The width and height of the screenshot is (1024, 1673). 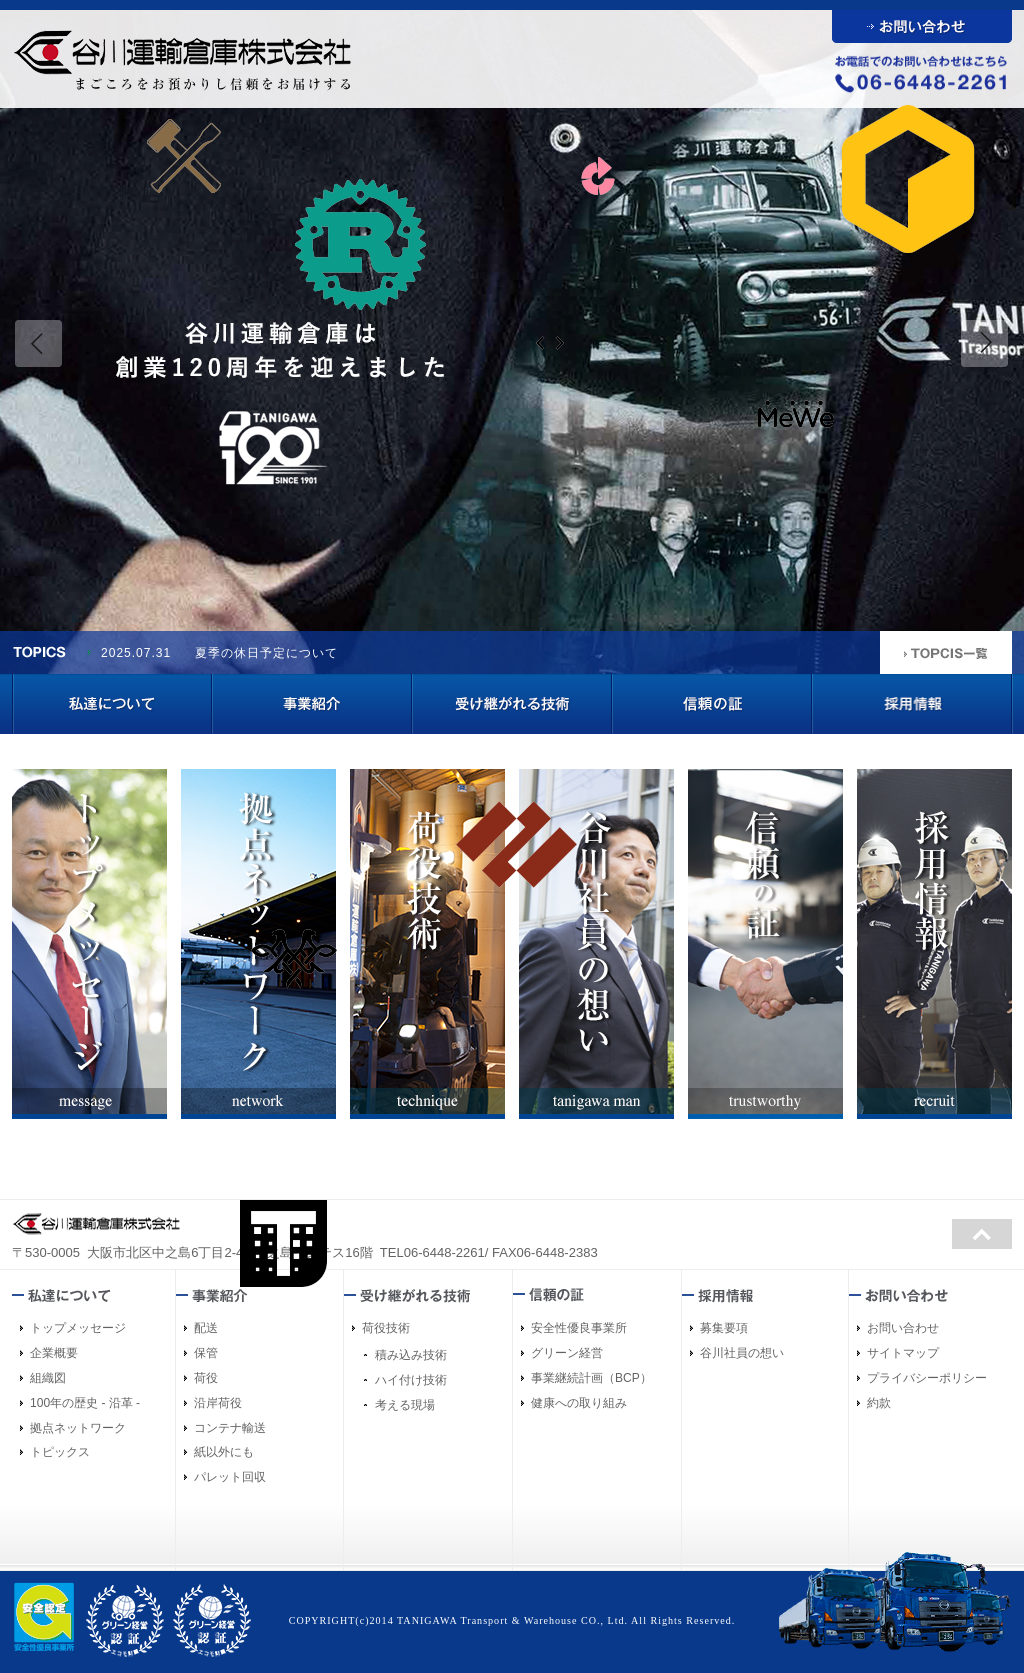 What do you see at coordinates (550, 343) in the screenshot?
I see `view or edit source code` at bounding box center [550, 343].